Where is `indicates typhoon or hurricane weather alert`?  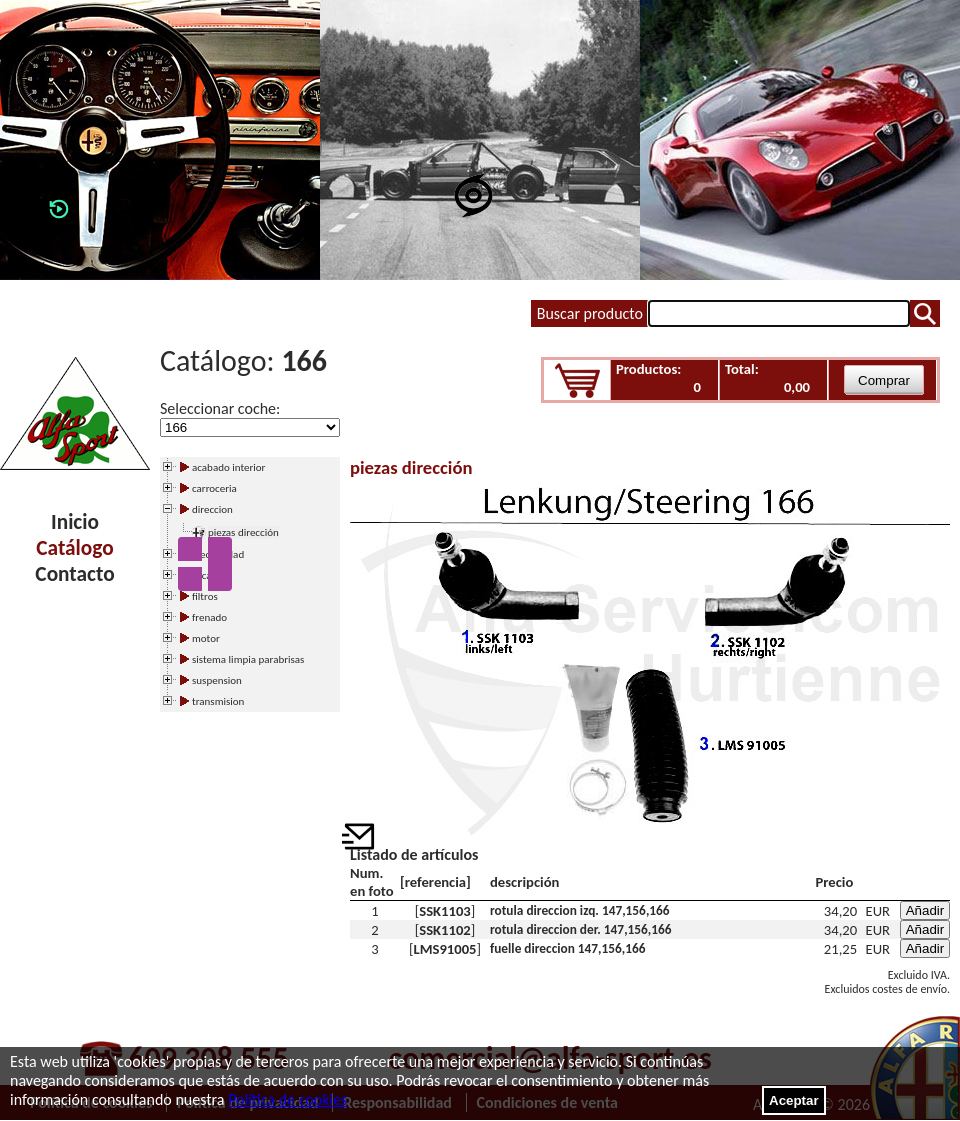 indicates typhoon or hurricane weather alert is located at coordinates (473, 195).